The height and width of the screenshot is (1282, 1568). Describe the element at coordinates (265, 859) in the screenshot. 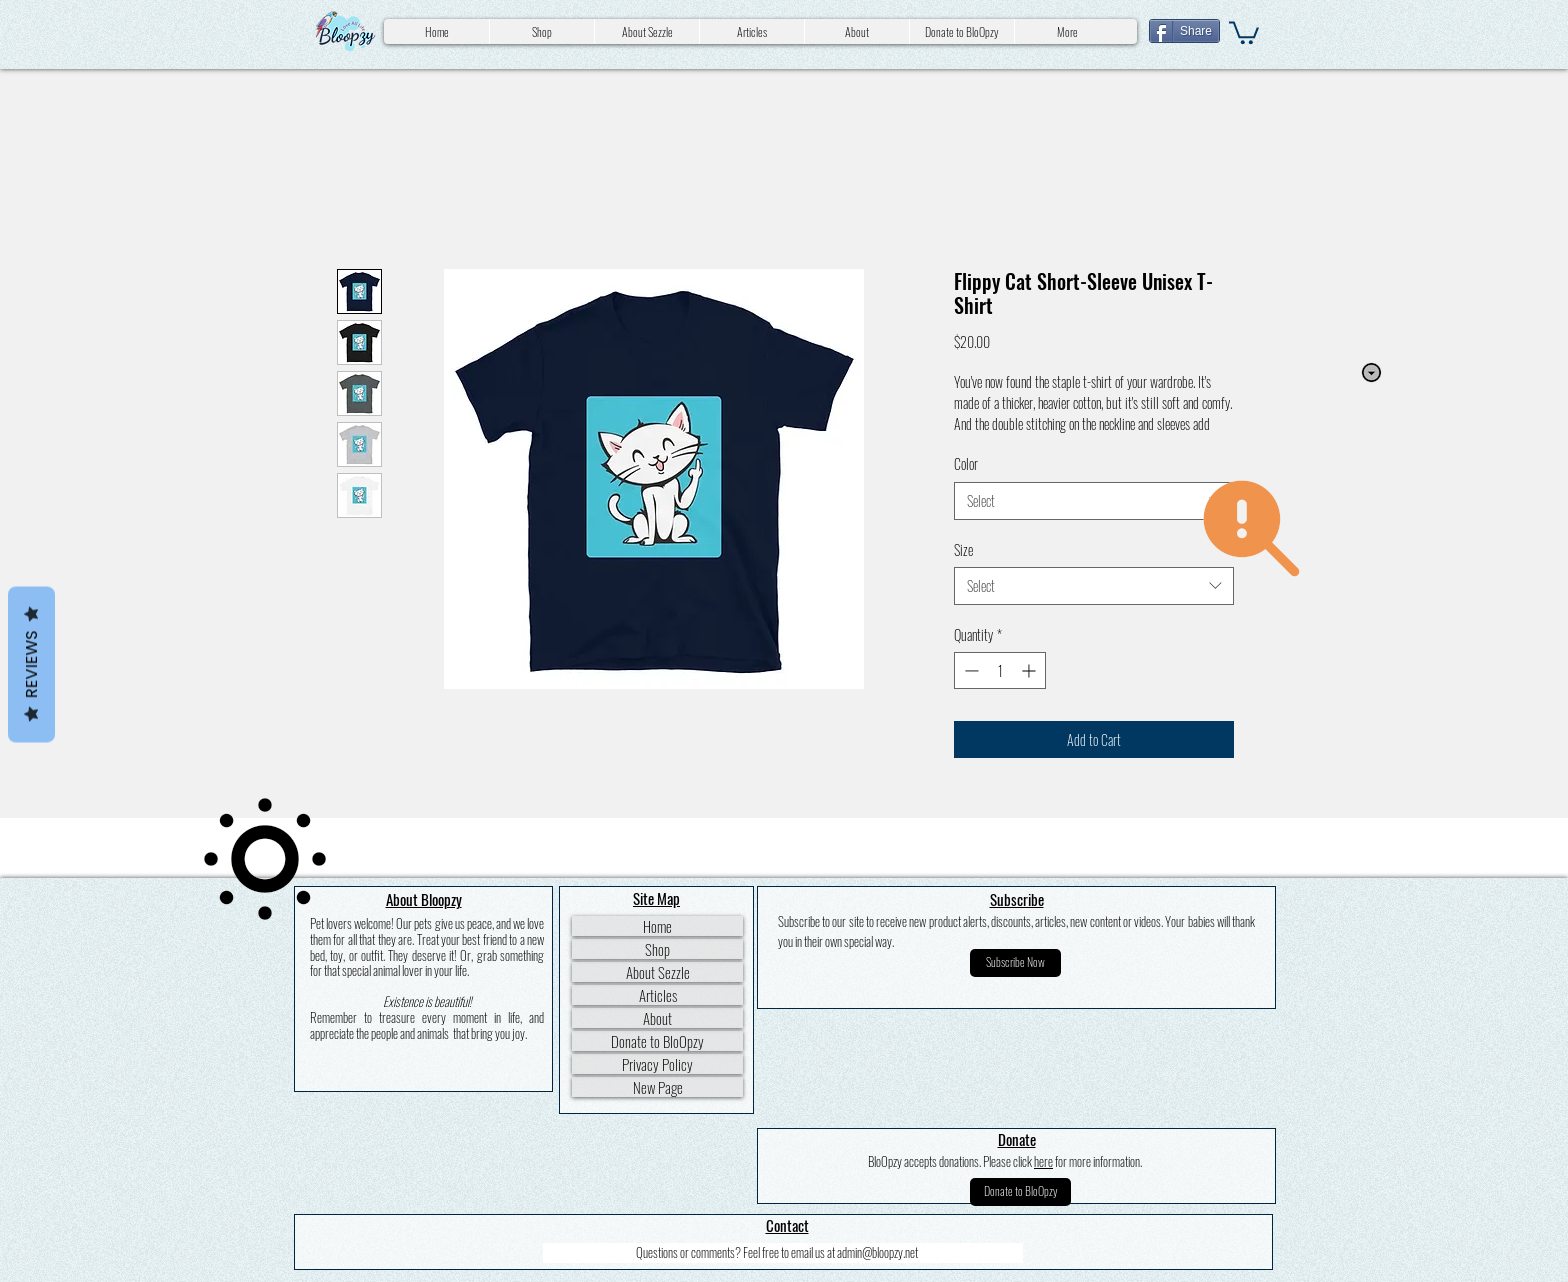

I see `adjust screen brightness to low setting` at that location.